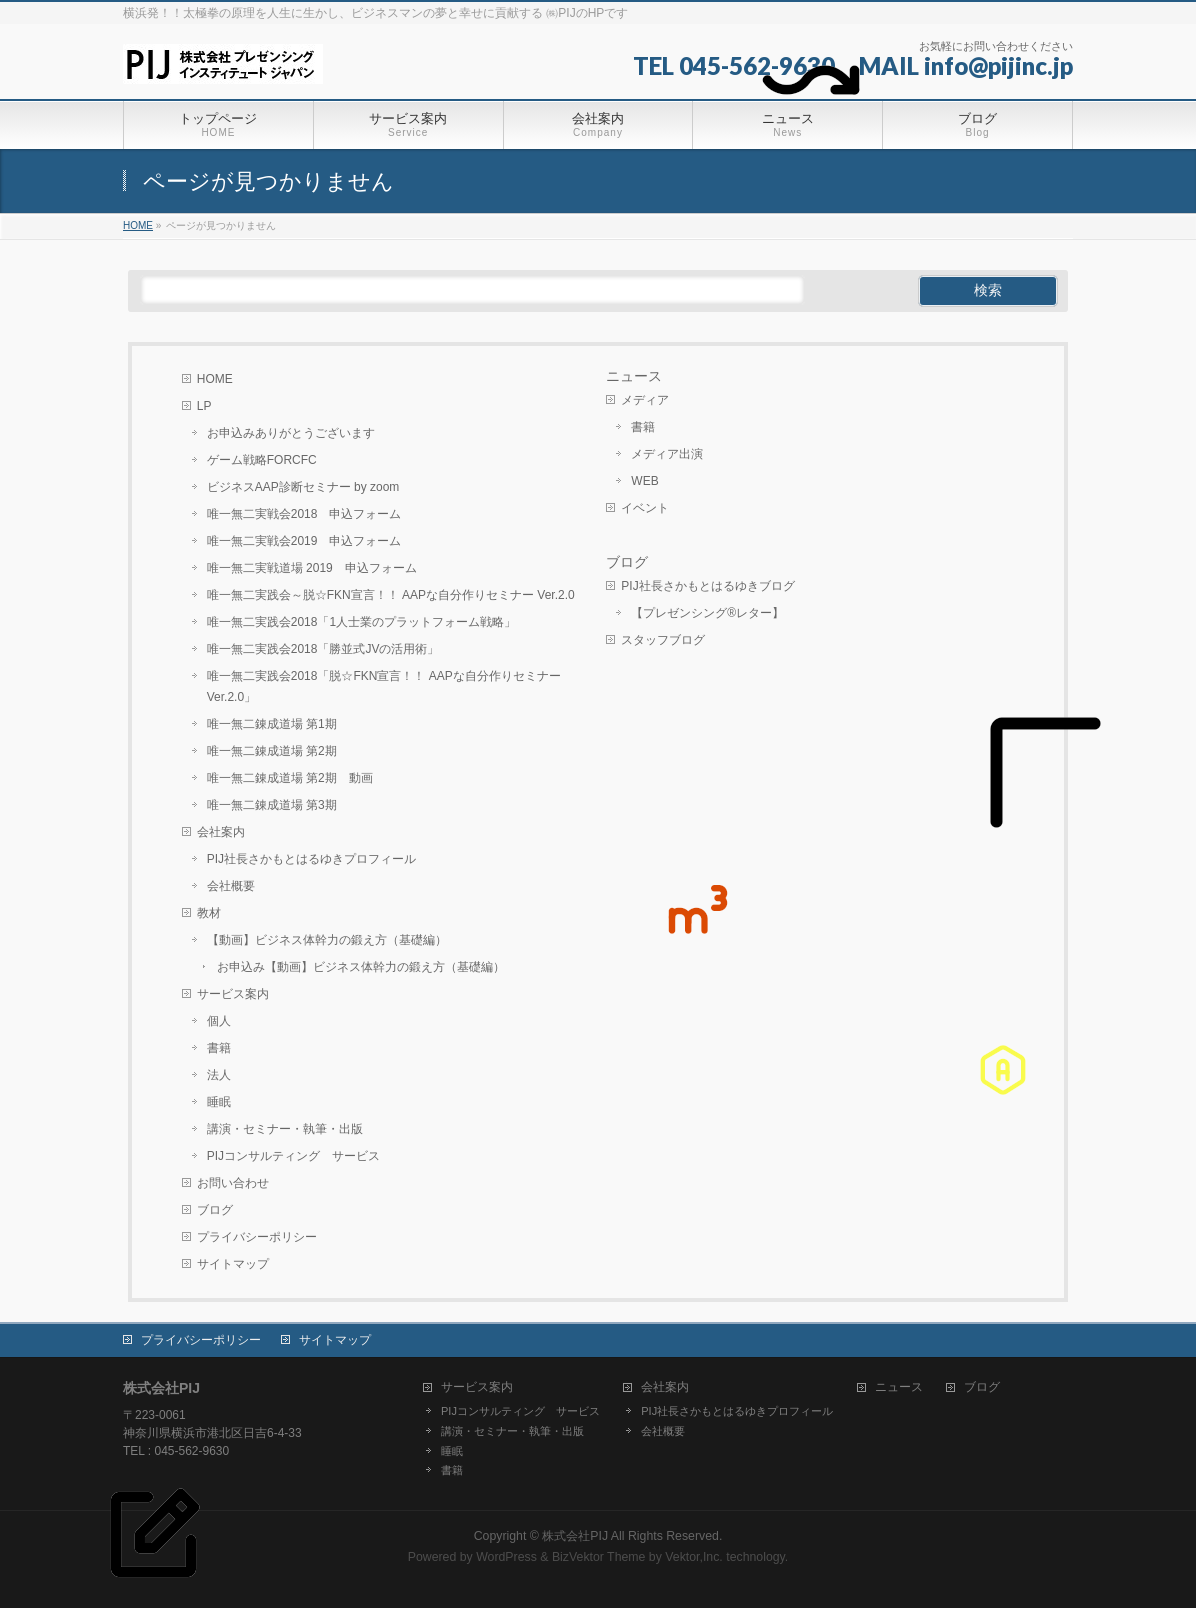 Image resolution: width=1196 pixels, height=1608 pixels. What do you see at coordinates (1003, 1070) in the screenshot?
I see `select option A in a multi-choice interface` at bounding box center [1003, 1070].